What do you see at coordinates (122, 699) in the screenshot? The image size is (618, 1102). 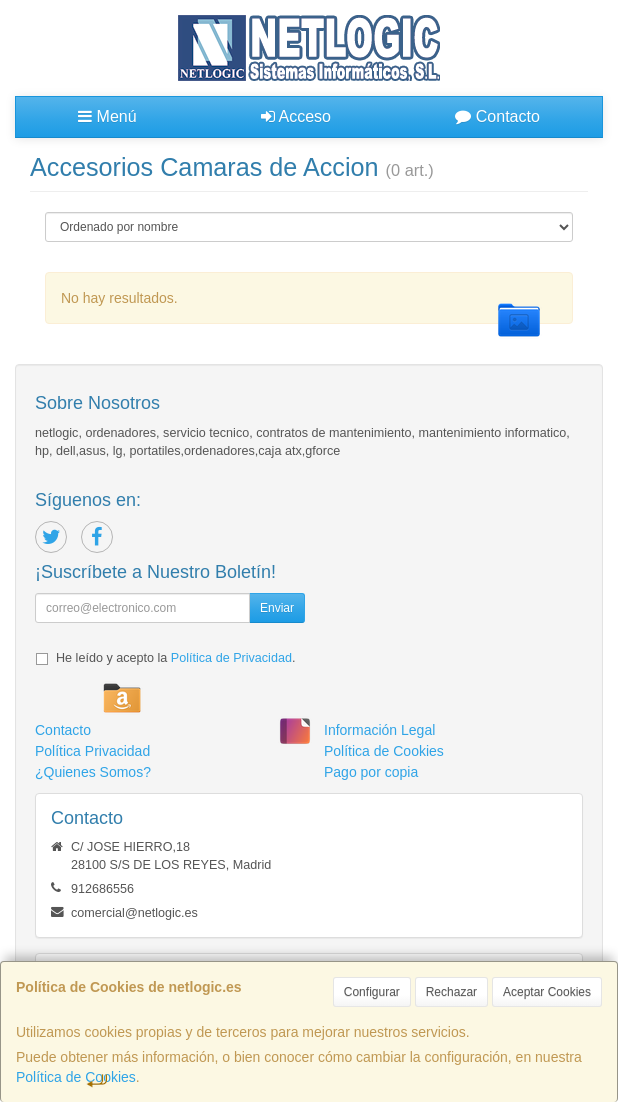 I see `folder containing amazon-related files or downloads` at bounding box center [122, 699].